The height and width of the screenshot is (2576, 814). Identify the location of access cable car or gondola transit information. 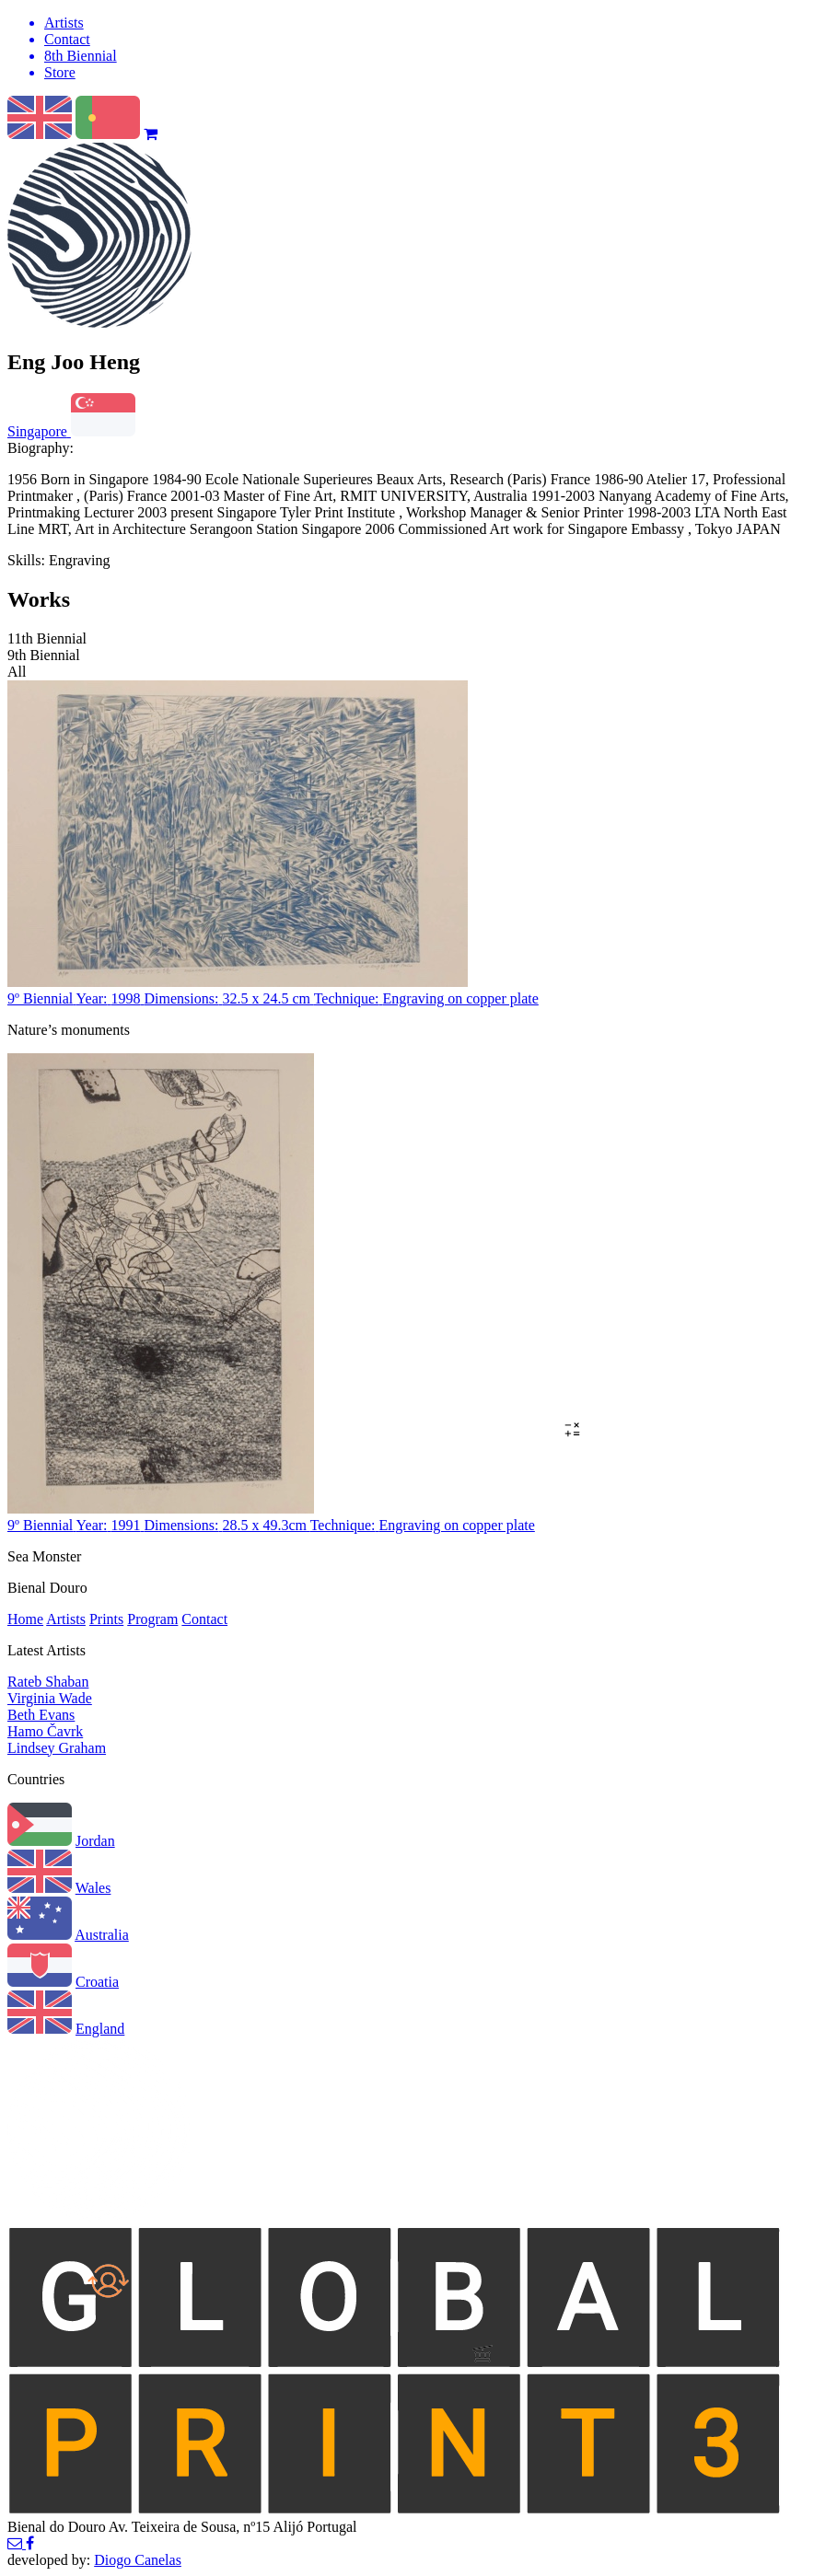
(483, 2354).